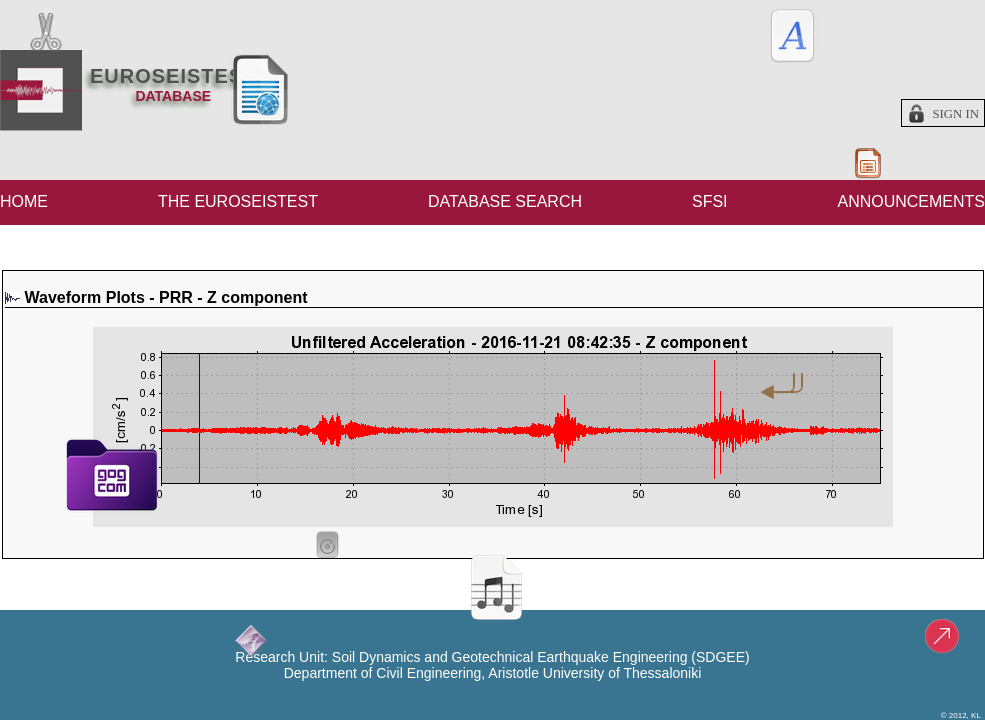 The image size is (985, 720). What do you see at coordinates (327, 544) in the screenshot?
I see `access hard drive storage` at bounding box center [327, 544].